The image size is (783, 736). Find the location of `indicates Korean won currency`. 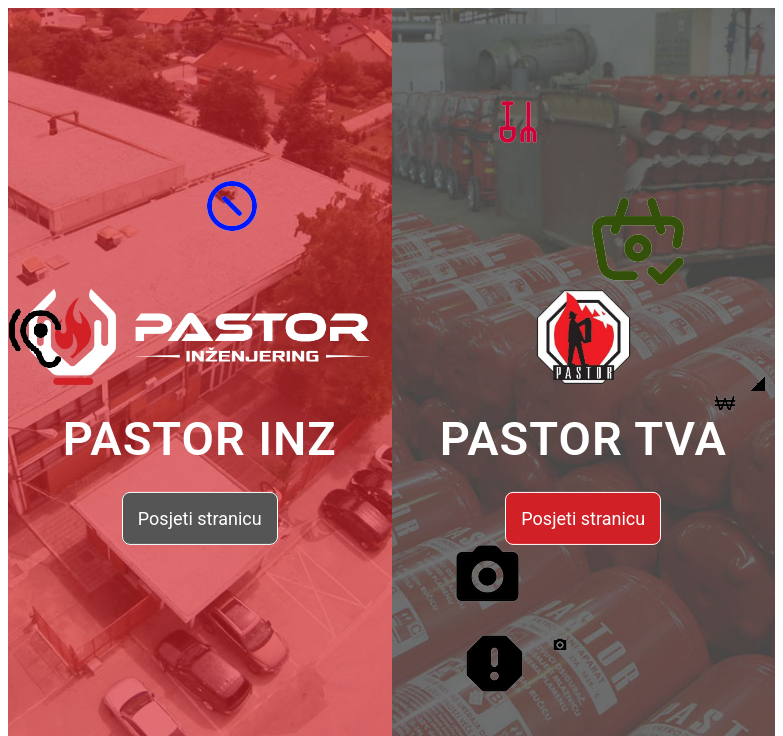

indicates Korean won currency is located at coordinates (725, 403).